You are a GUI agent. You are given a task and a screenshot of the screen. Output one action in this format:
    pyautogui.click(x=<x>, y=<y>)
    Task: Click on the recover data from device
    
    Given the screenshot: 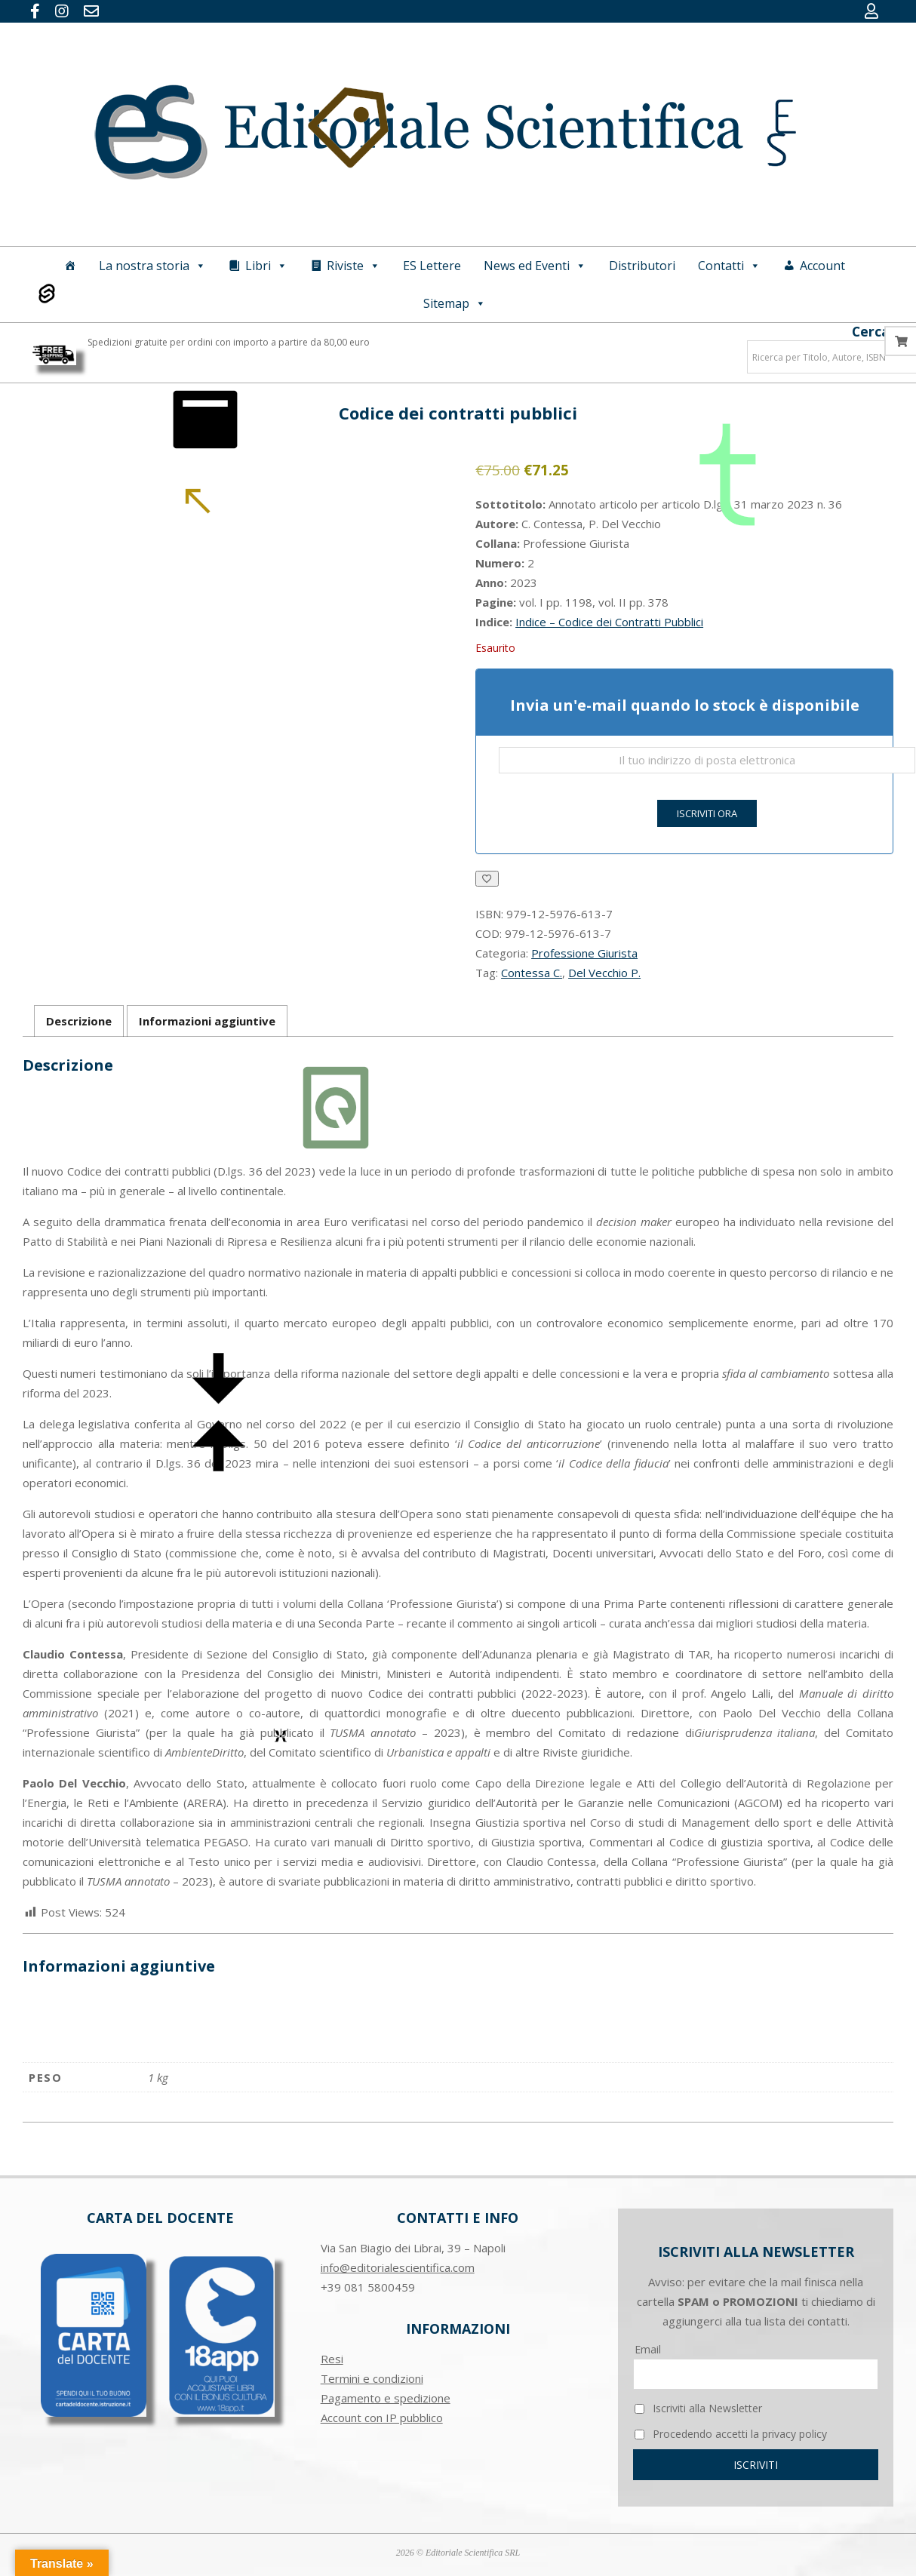 What is the action you would take?
    pyautogui.click(x=336, y=1108)
    